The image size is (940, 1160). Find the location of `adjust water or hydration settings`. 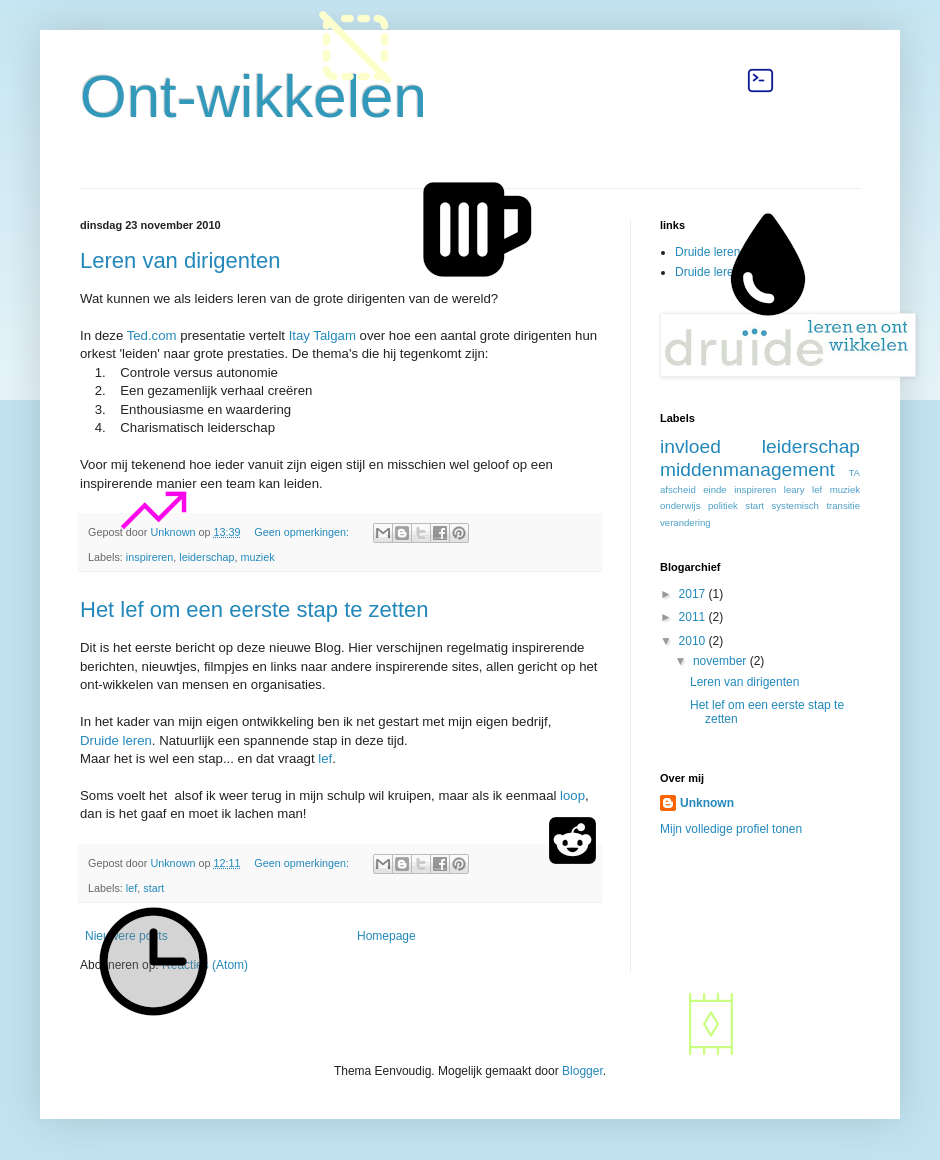

adjust water or hydration settings is located at coordinates (768, 266).